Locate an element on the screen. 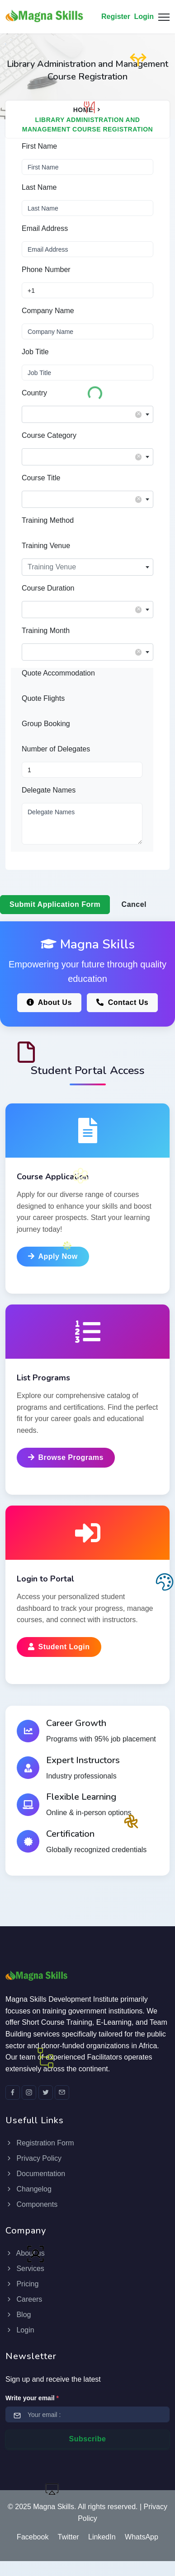 The height and width of the screenshot is (2576, 175). indicates content is loading is located at coordinates (67, 1245).